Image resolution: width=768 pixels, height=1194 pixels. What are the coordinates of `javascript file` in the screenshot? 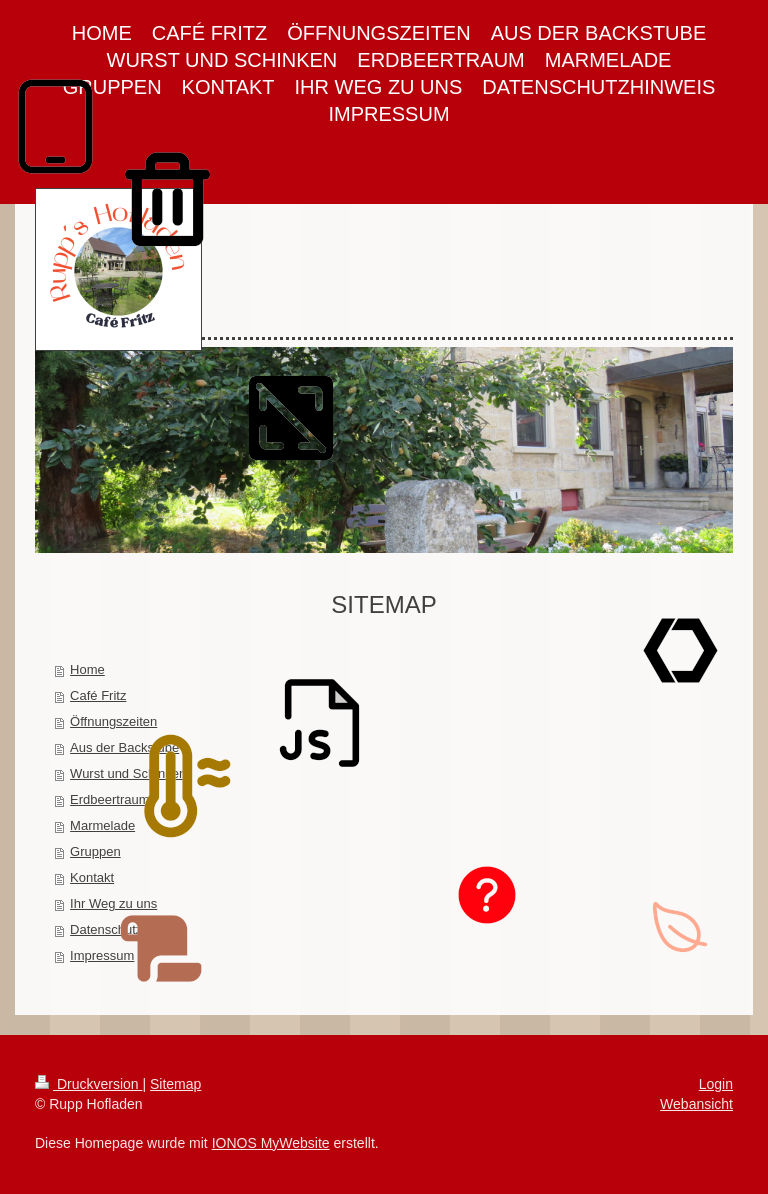 It's located at (322, 723).